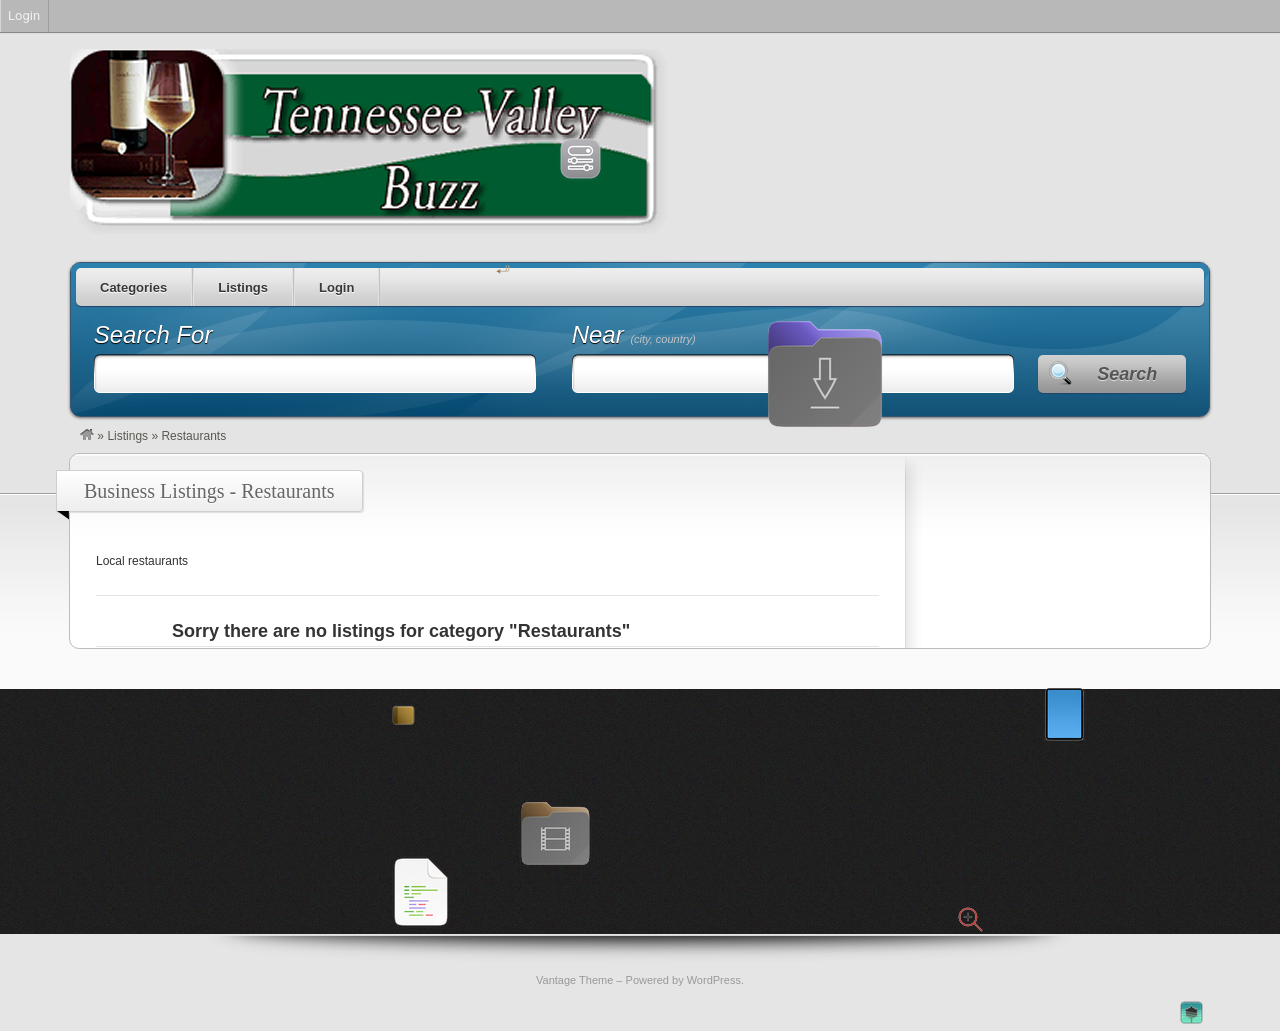 The height and width of the screenshot is (1031, 1280). Describe the element at coordinates (970, 919) in the screenshot. I see `zoom in or increase magnification` at that location.